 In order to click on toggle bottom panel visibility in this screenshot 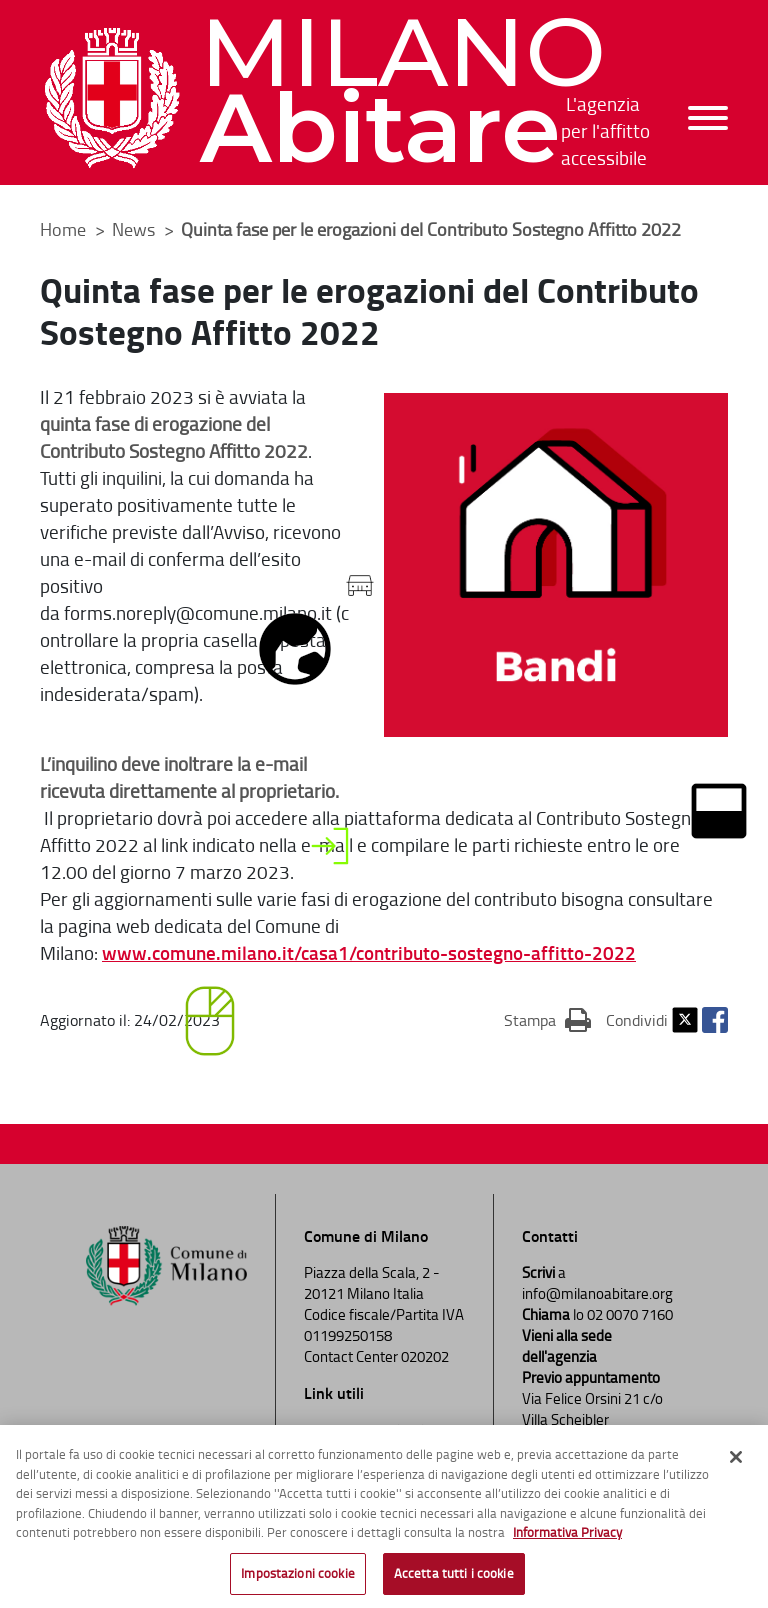, I will do `click(719, 811)`.